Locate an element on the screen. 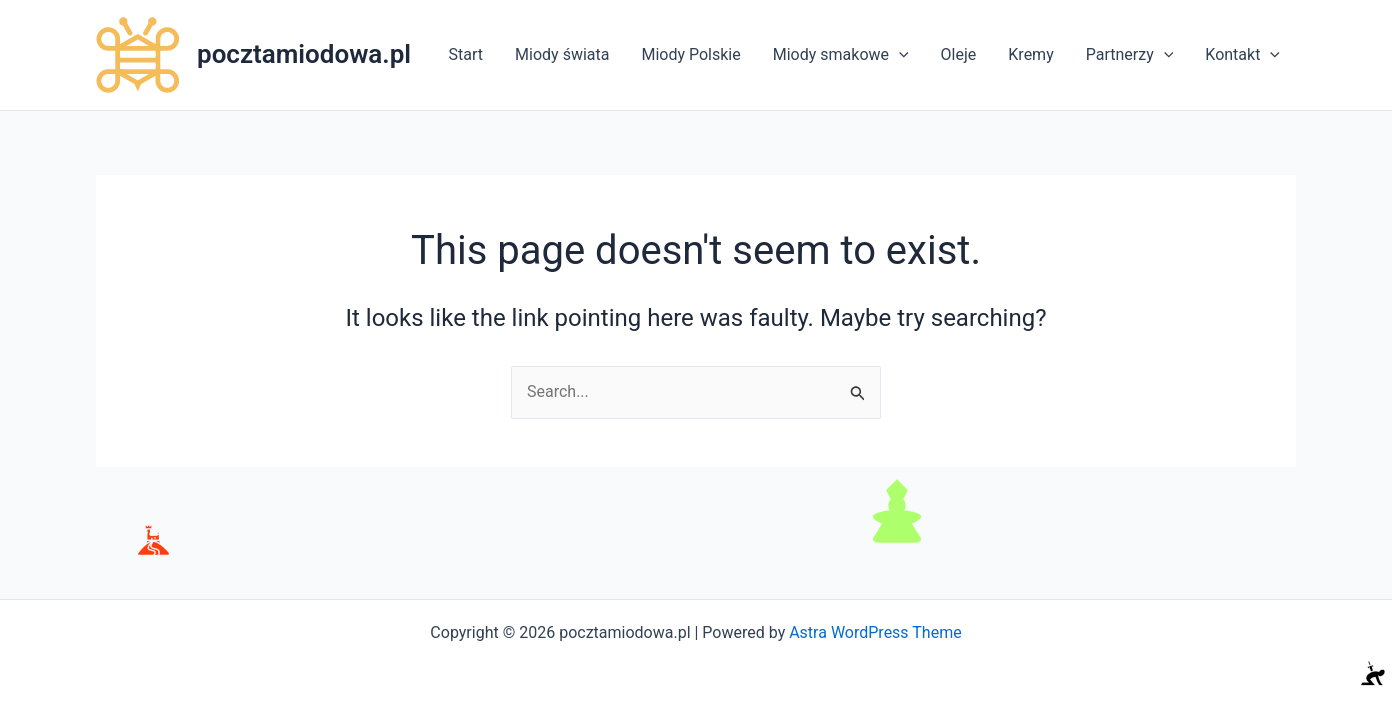 The width and height of the screenshot is (1392, 720). select the abbot piece in a board game is located at coordinates (897, 511).